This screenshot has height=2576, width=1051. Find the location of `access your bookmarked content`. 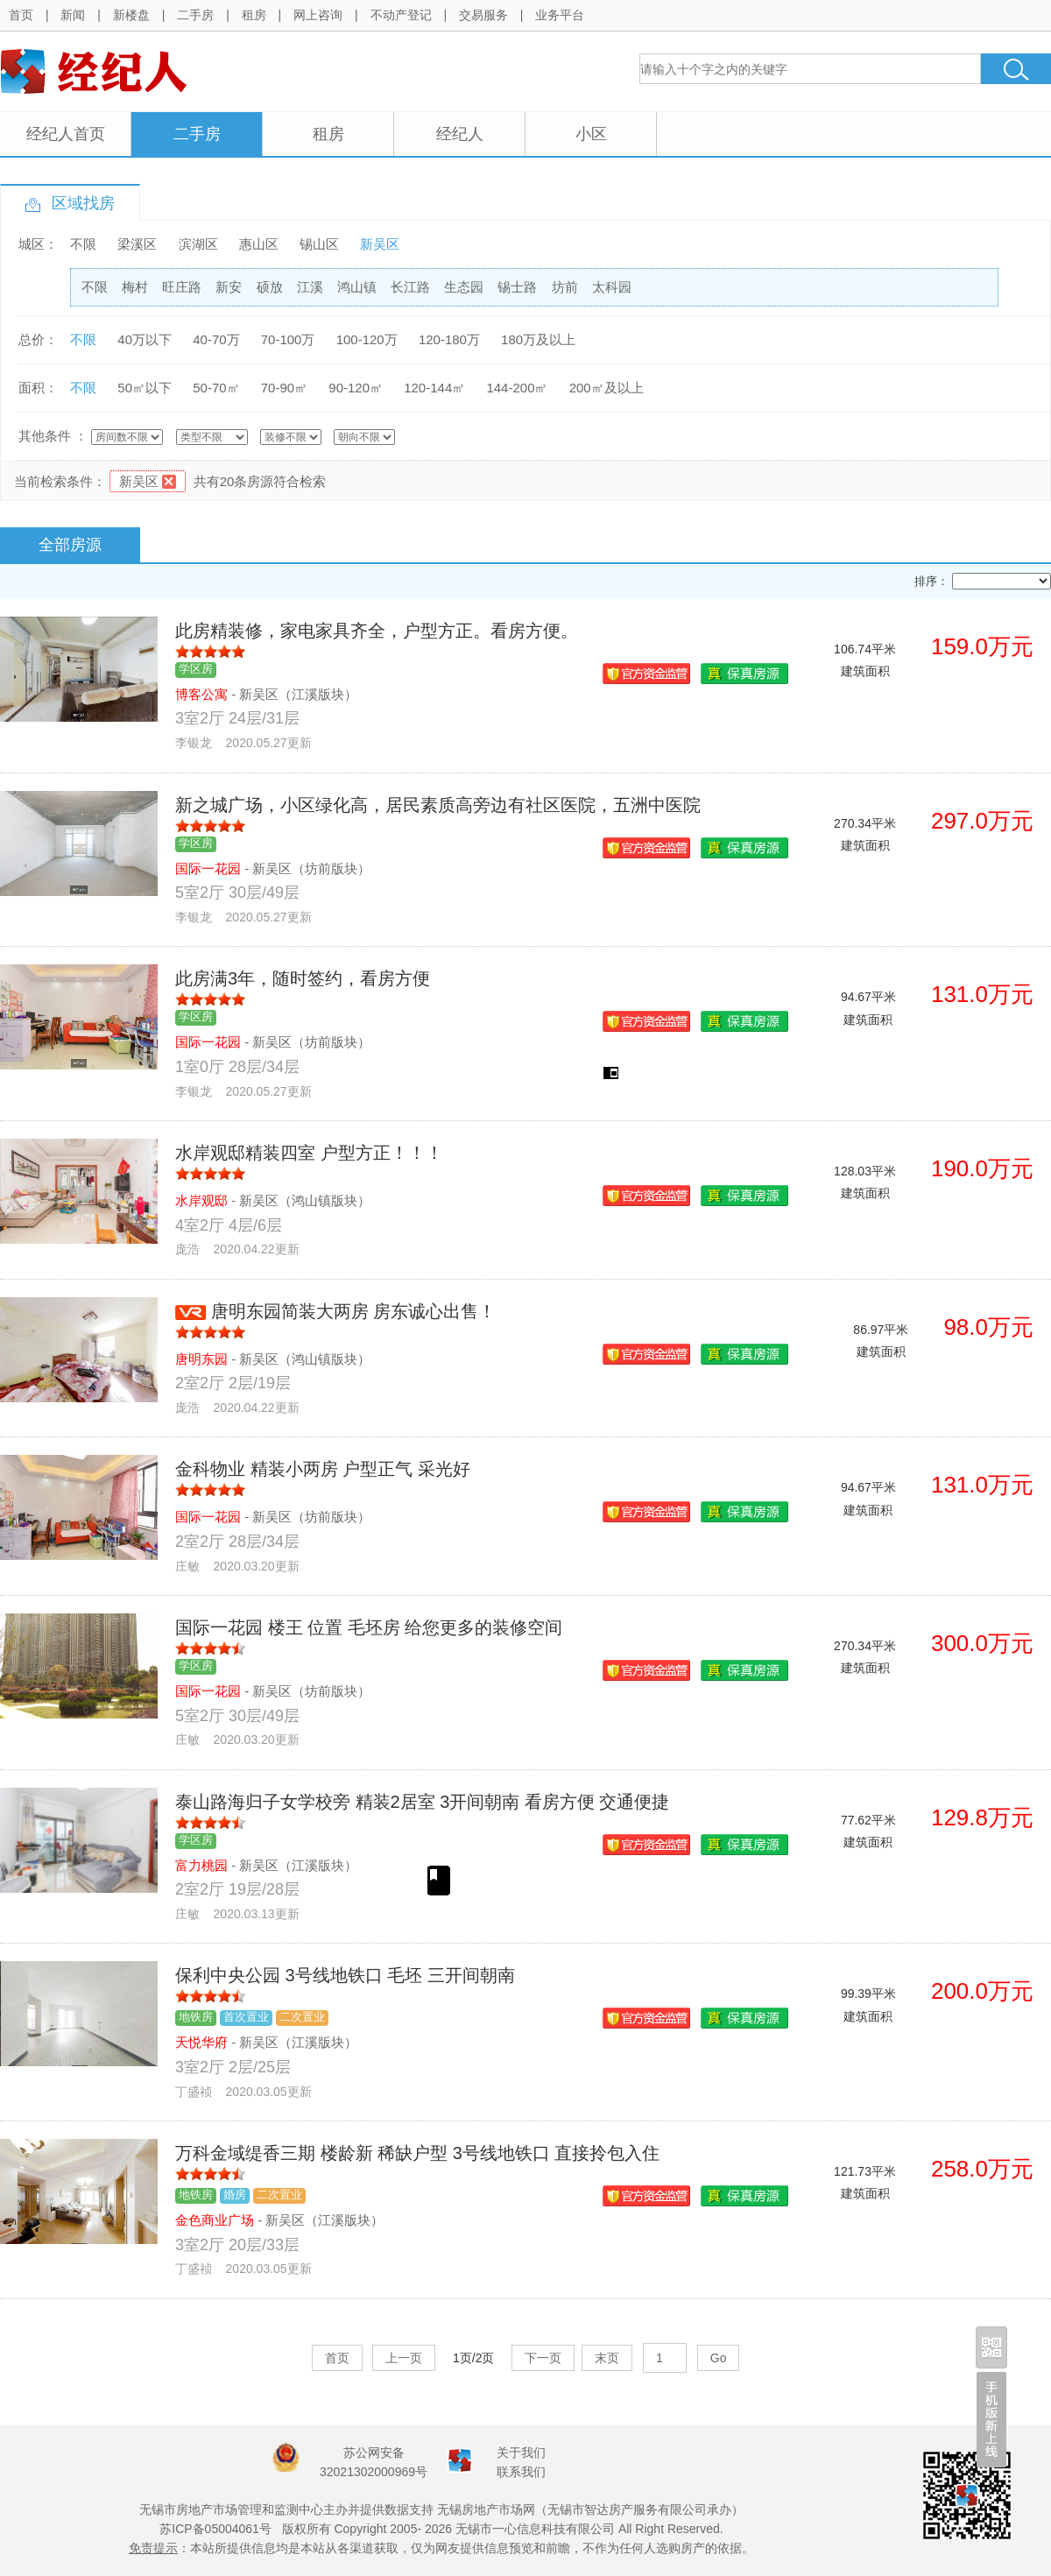

access your bookmarked content is located at coordinates (439, 1881).